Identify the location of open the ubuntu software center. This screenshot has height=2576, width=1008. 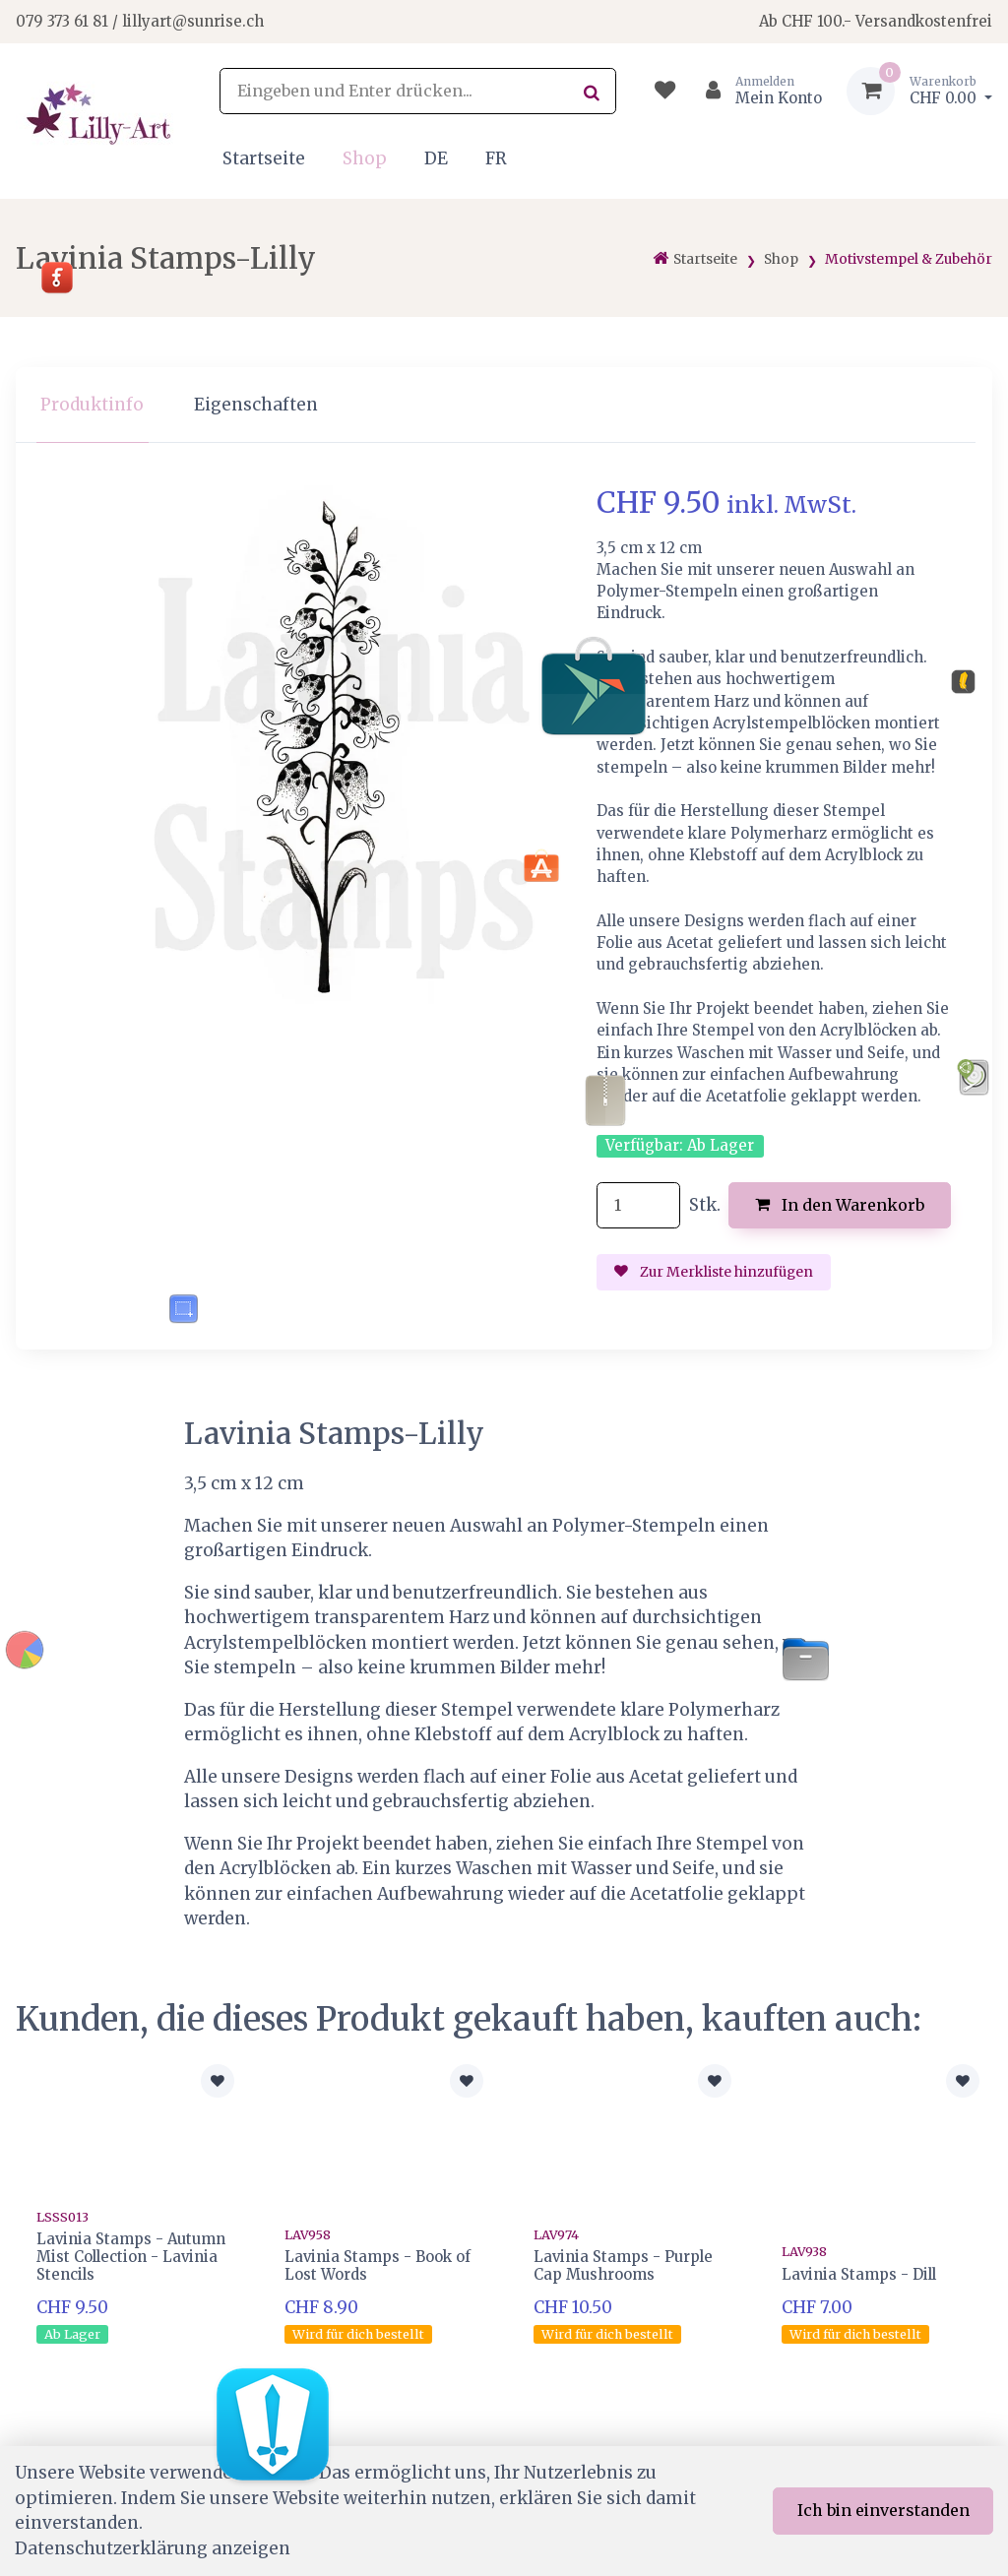
(541, 868).